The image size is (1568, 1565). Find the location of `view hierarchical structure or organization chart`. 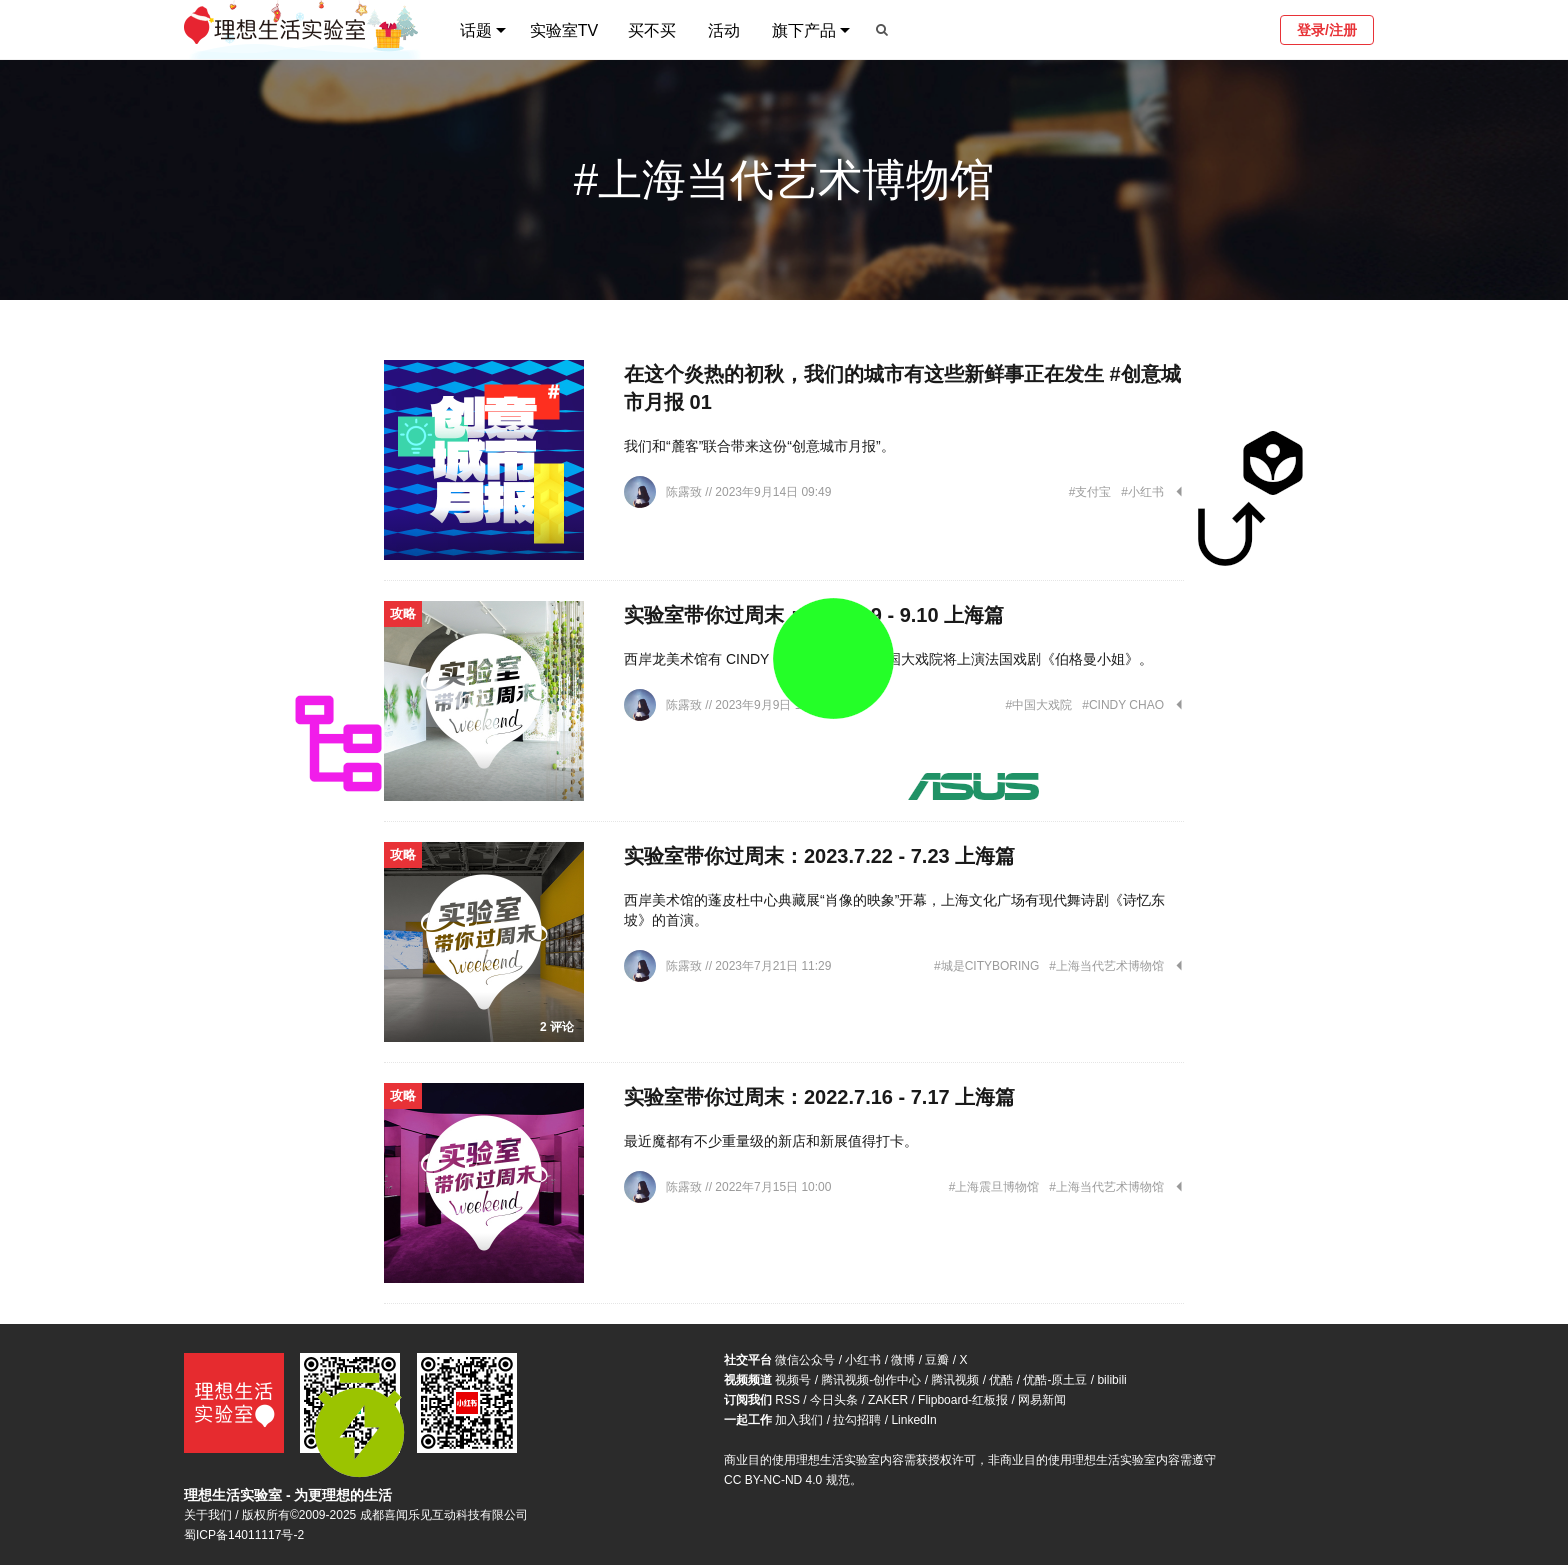

view hierarchical structure or organization chart is located at coordinates (338, 743).